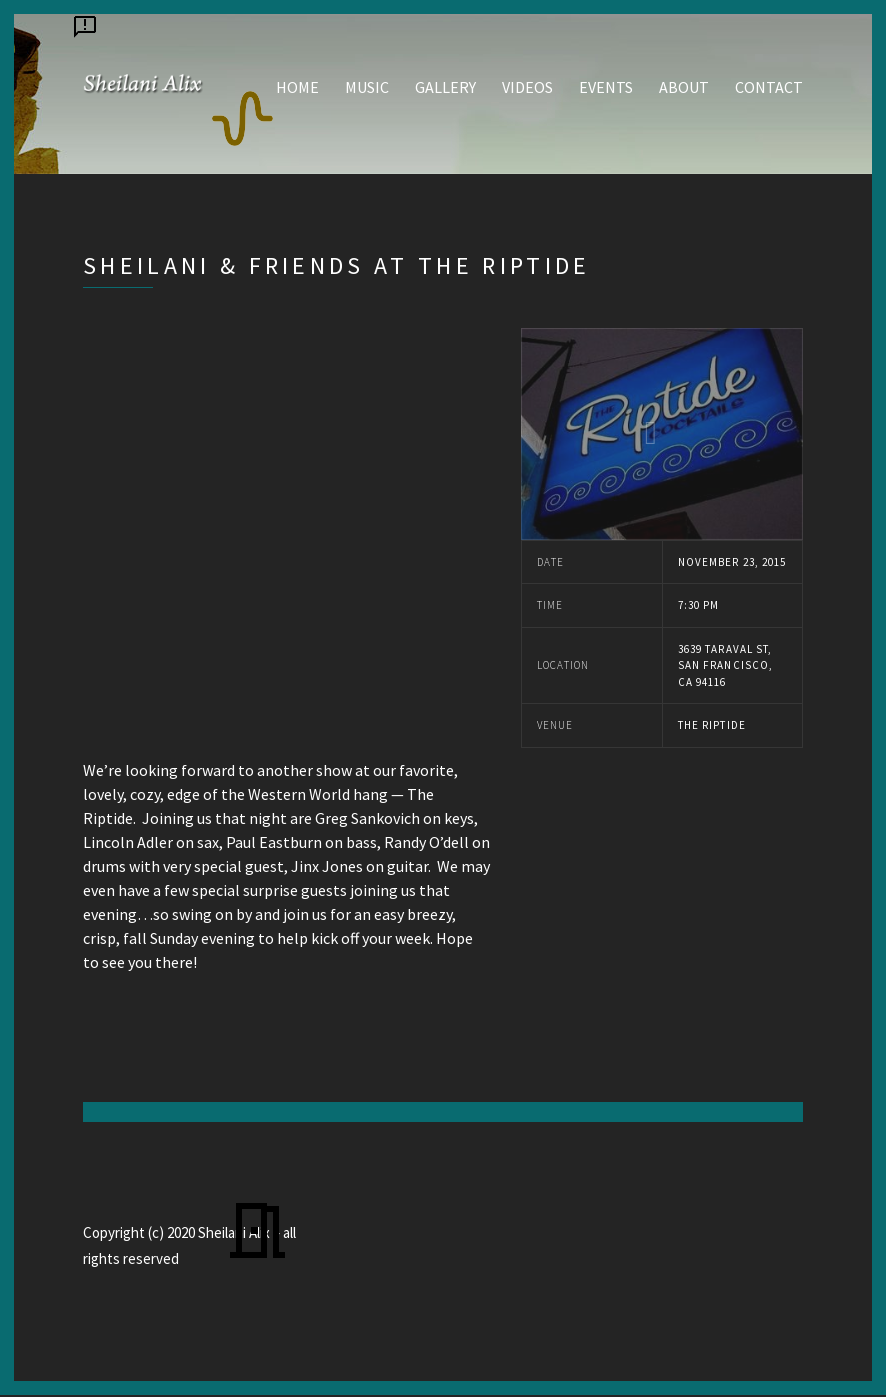 This screenshot has width=886, height=1397. I want to click on adjust audio or sound wave settings, so click(242, 118).